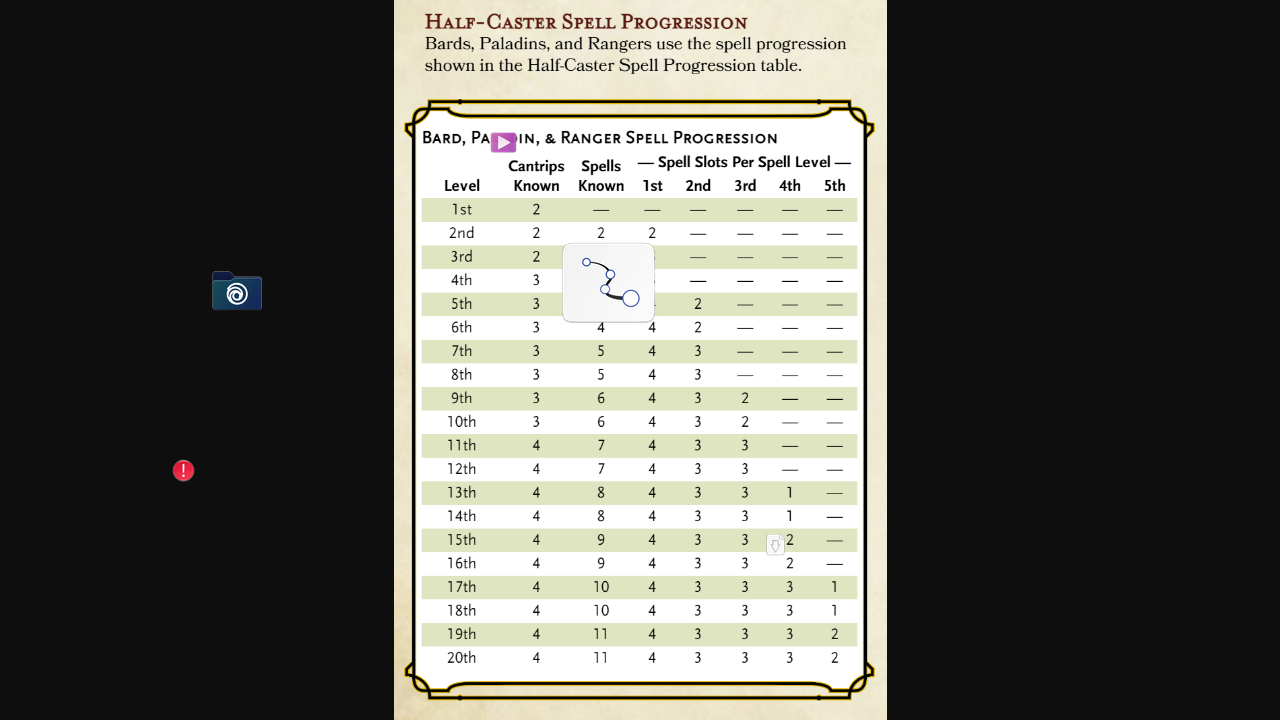 The height and width of the screenshot is (720, 1280). I want to click on open the GNOME Videos (Totem) media player, so click(503, 142).